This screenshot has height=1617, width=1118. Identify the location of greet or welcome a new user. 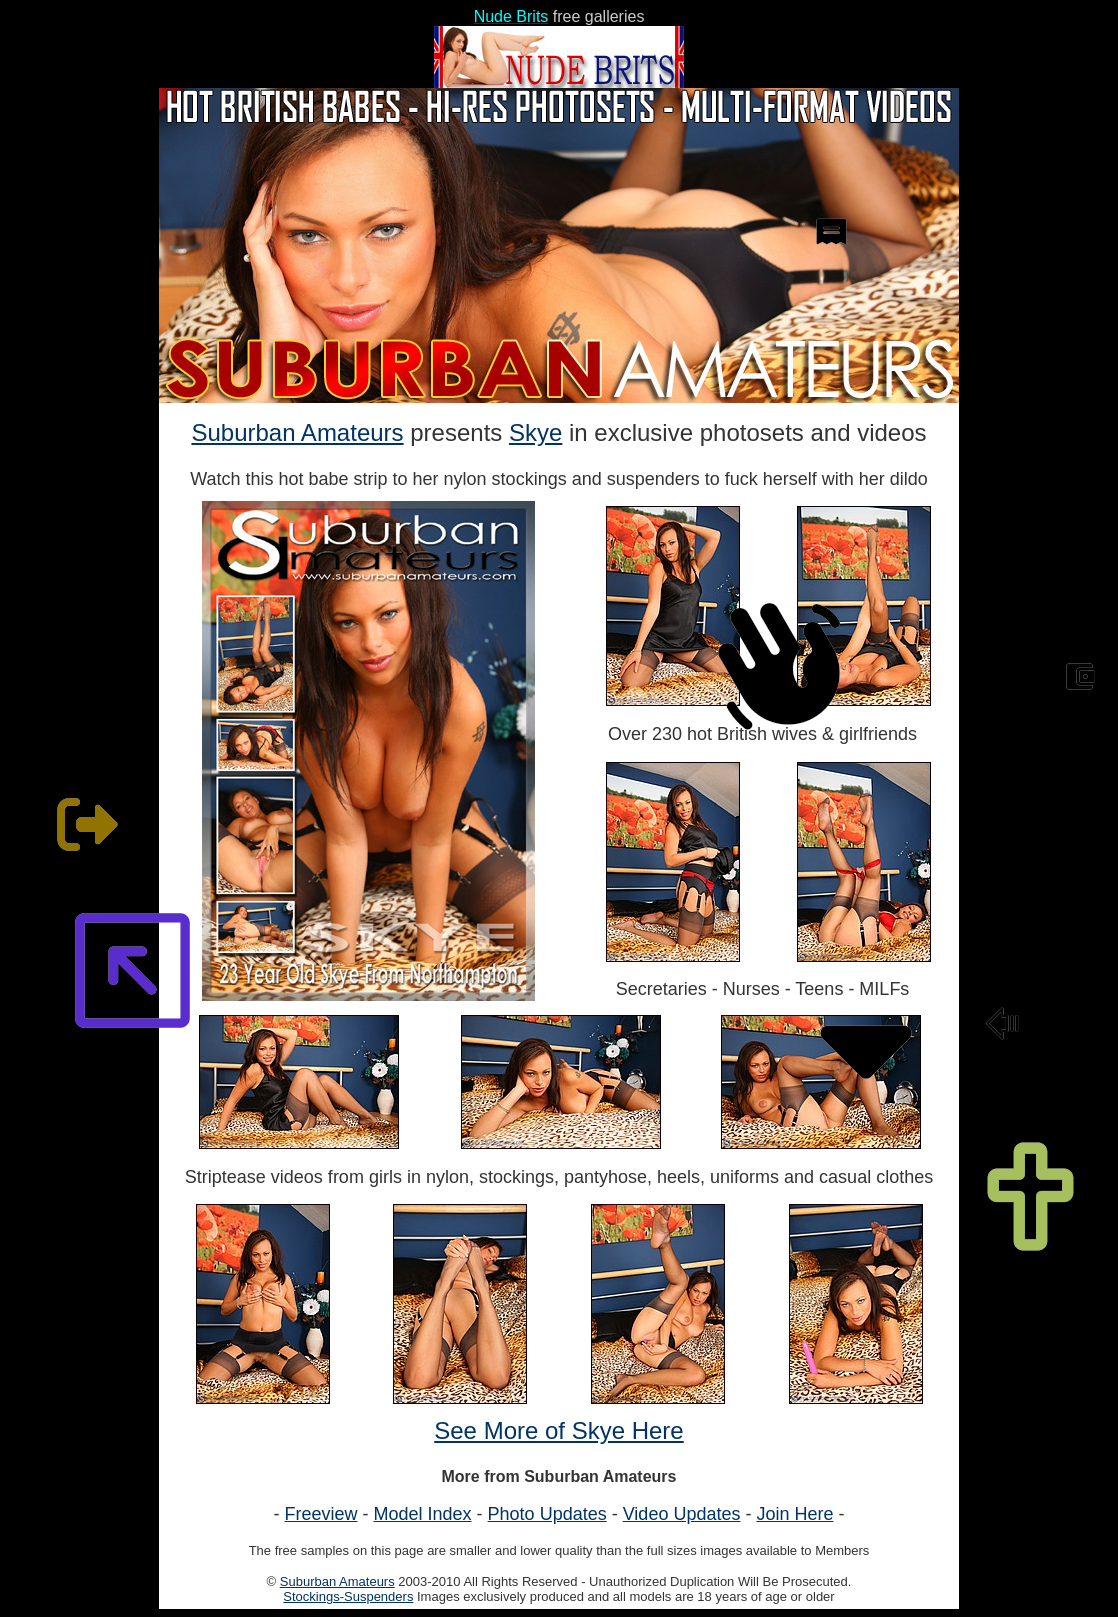
(779, 664).